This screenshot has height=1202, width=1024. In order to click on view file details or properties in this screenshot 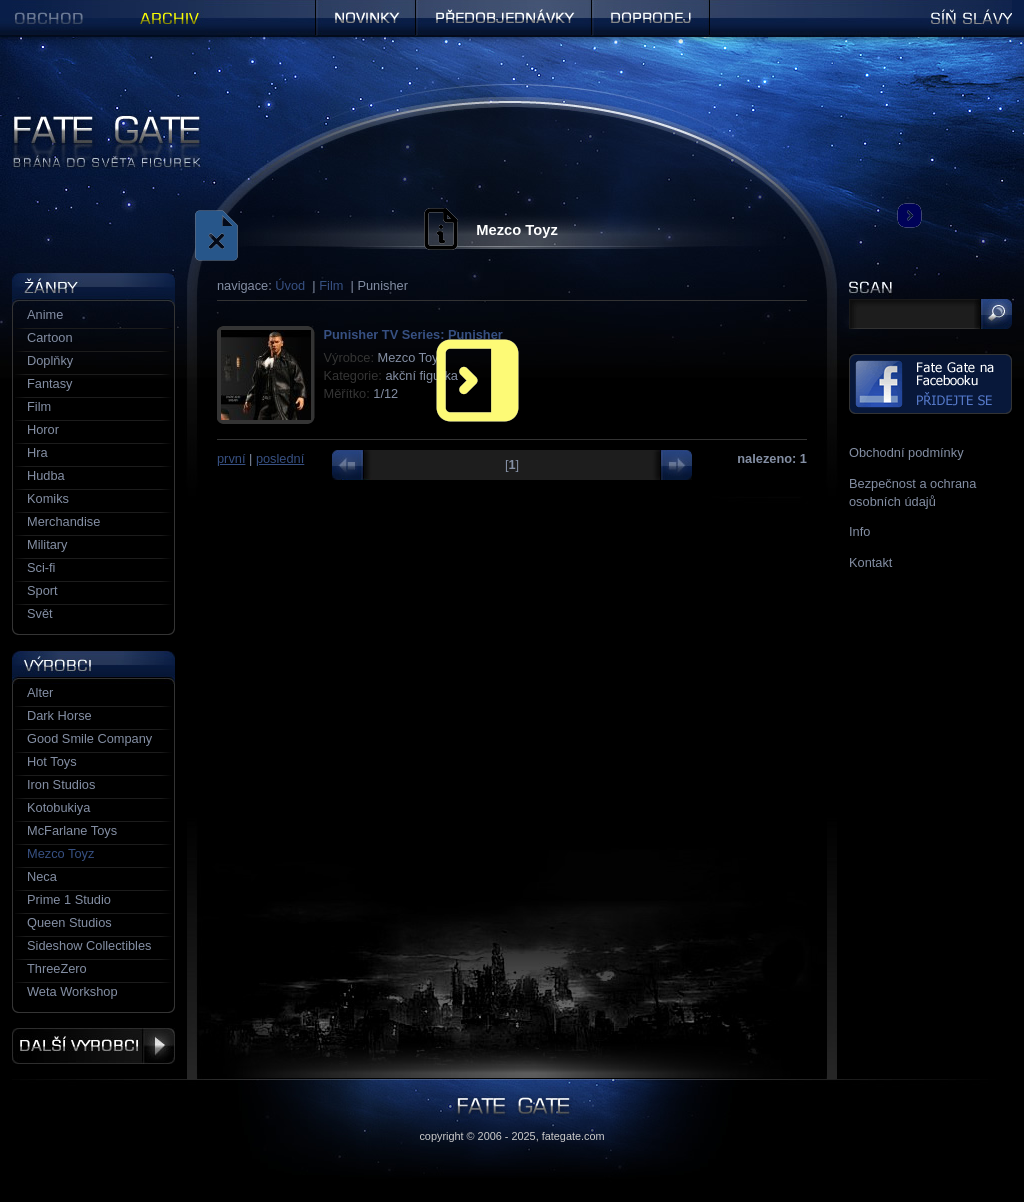, I will do `click(441, 229)`.